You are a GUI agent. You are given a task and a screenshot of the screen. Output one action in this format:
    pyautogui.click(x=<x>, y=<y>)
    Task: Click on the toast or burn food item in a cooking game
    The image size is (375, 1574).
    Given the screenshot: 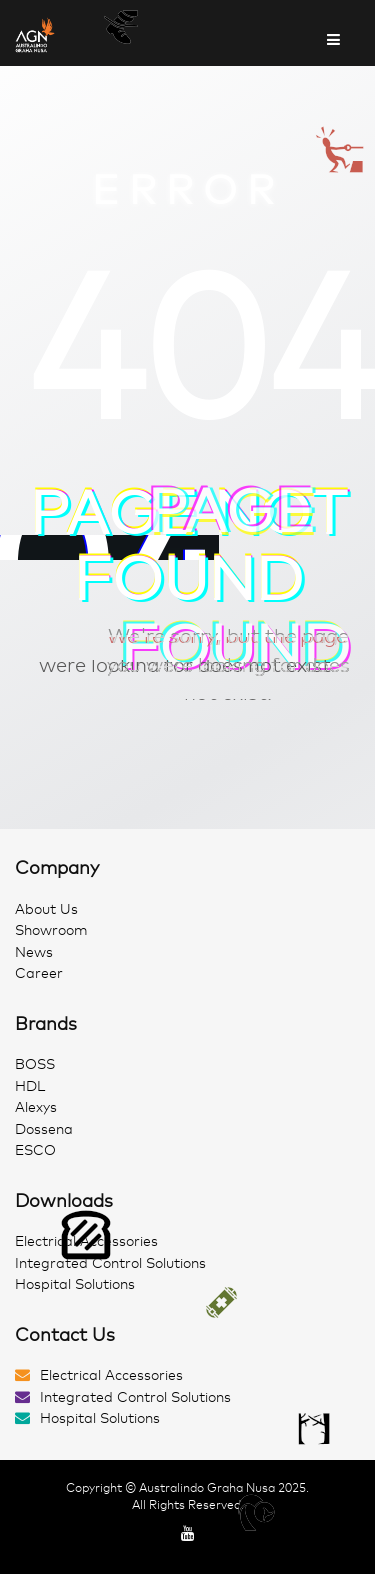 What is the action you would take?
    pyautogui.click(x=86, y=1235)
    